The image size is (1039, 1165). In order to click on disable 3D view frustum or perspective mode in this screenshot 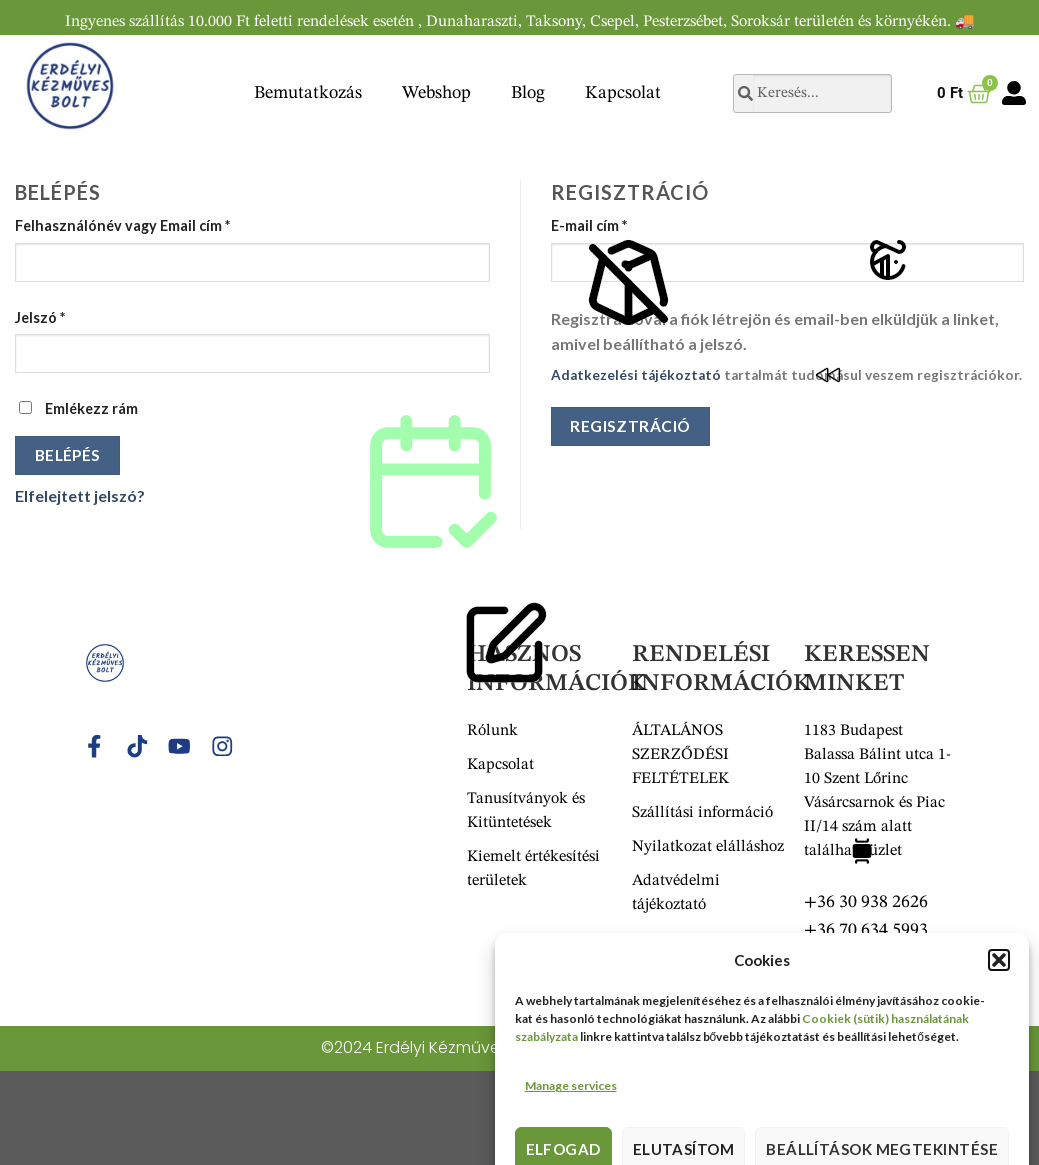, I will do `click(628, 283)`.